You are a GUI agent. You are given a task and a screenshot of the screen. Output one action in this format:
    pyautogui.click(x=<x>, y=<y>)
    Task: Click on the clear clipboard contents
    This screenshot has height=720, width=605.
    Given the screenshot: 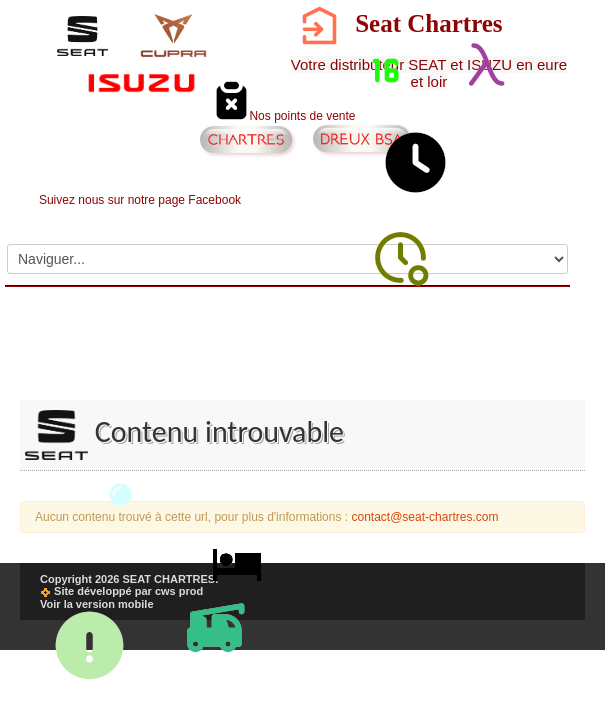 What is the action you would take?
    pyautogui.click(x=231, y=100)
    